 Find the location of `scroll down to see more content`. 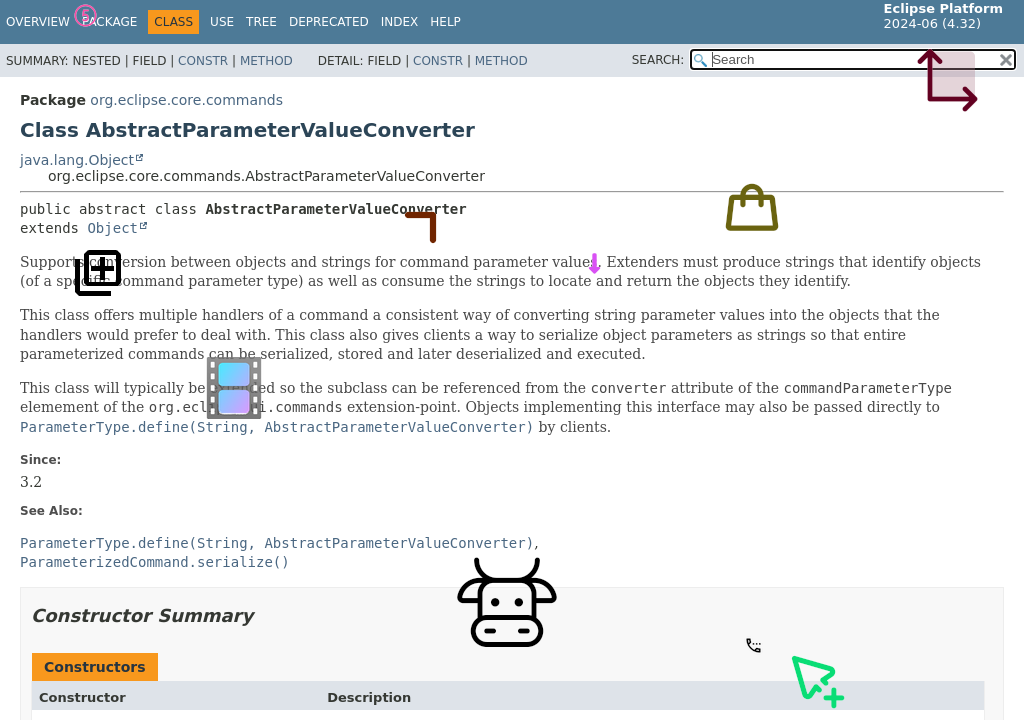

scroll down to see more content is located at coordinates (594, 263).